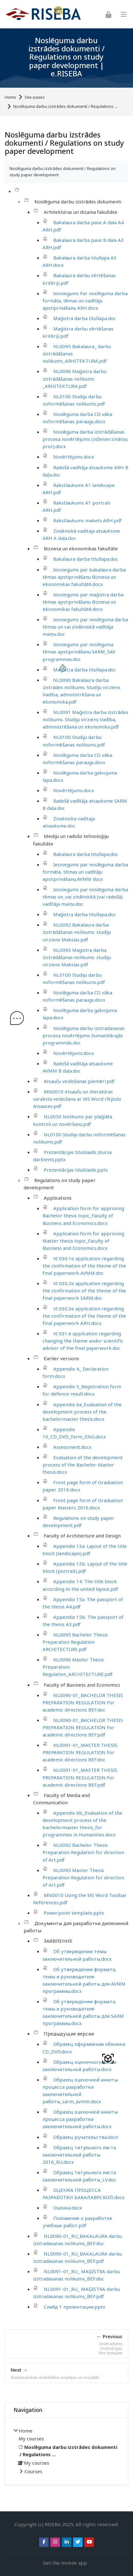 The image size is (133, 2576). I want to click on scan or capture a 3D object, so click(108, 2058).